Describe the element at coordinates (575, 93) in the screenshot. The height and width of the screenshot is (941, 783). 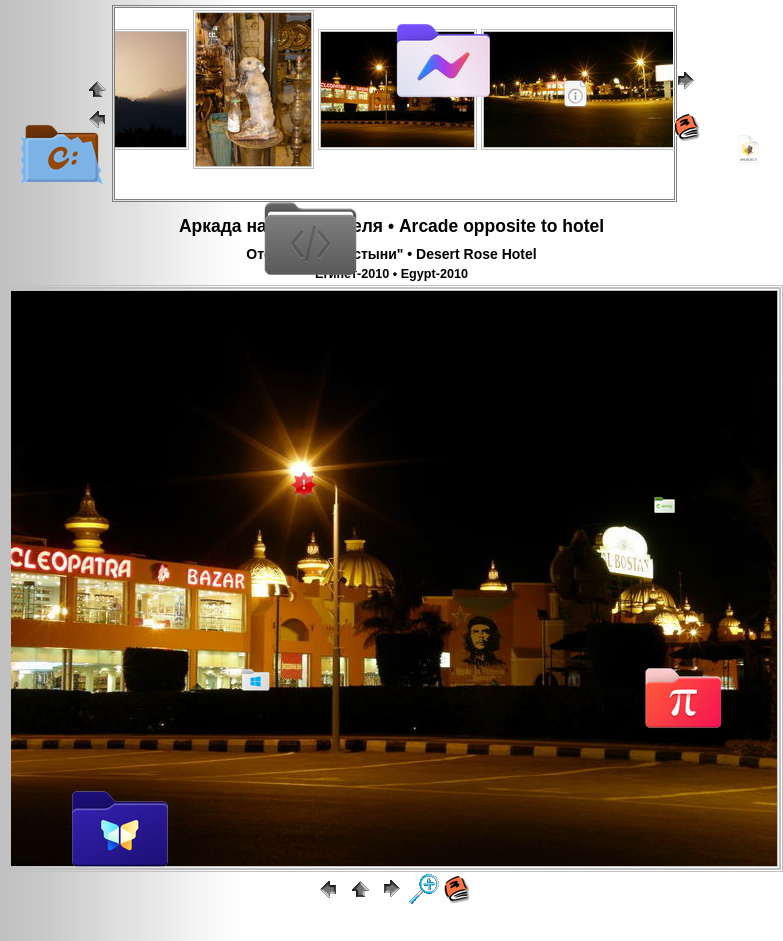
I see `view the readme documentation file` at that location.